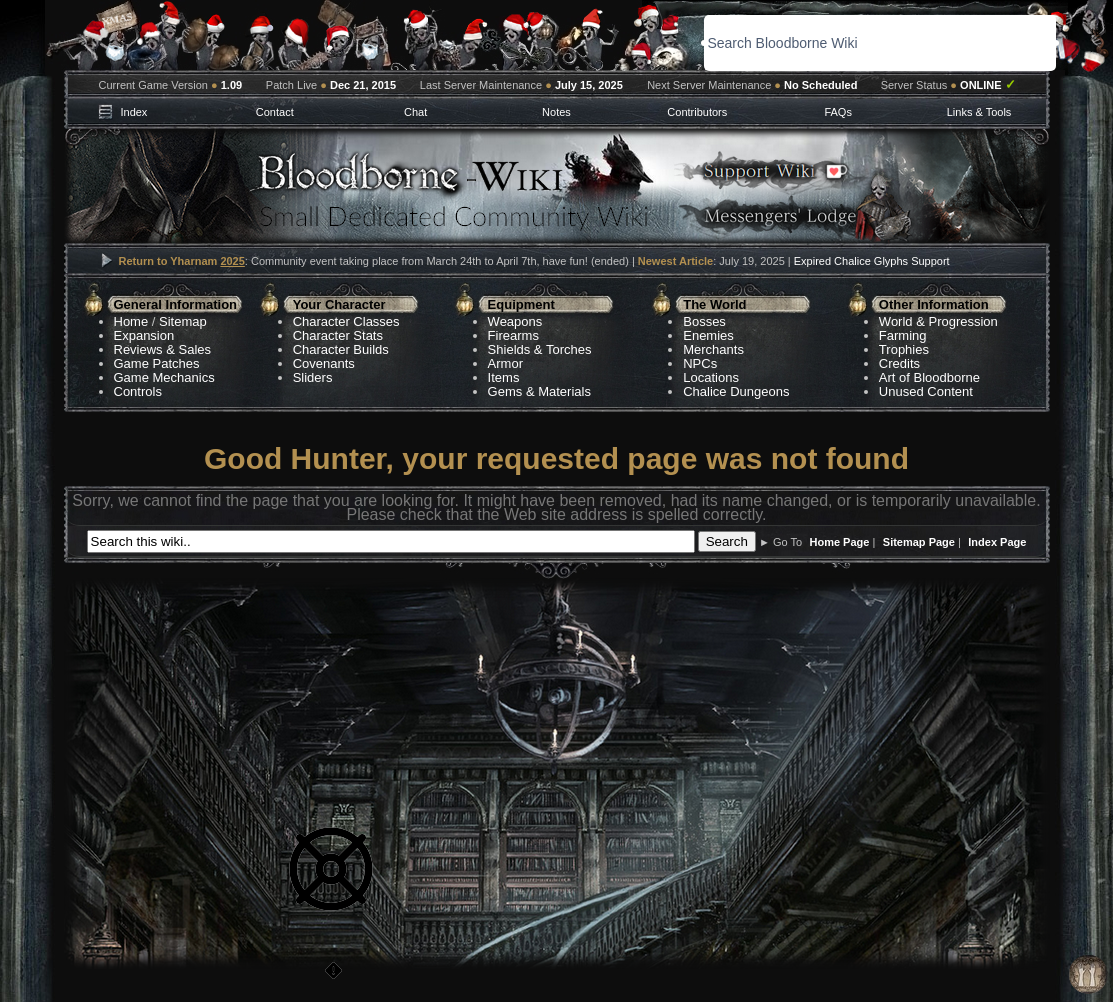 Image resolution: width=1113 pixels, height=1002 pixels. What do you see at coordinates (331, 869) in the screenshot?
I see `access help or support center` at bounding box center [331, 869].